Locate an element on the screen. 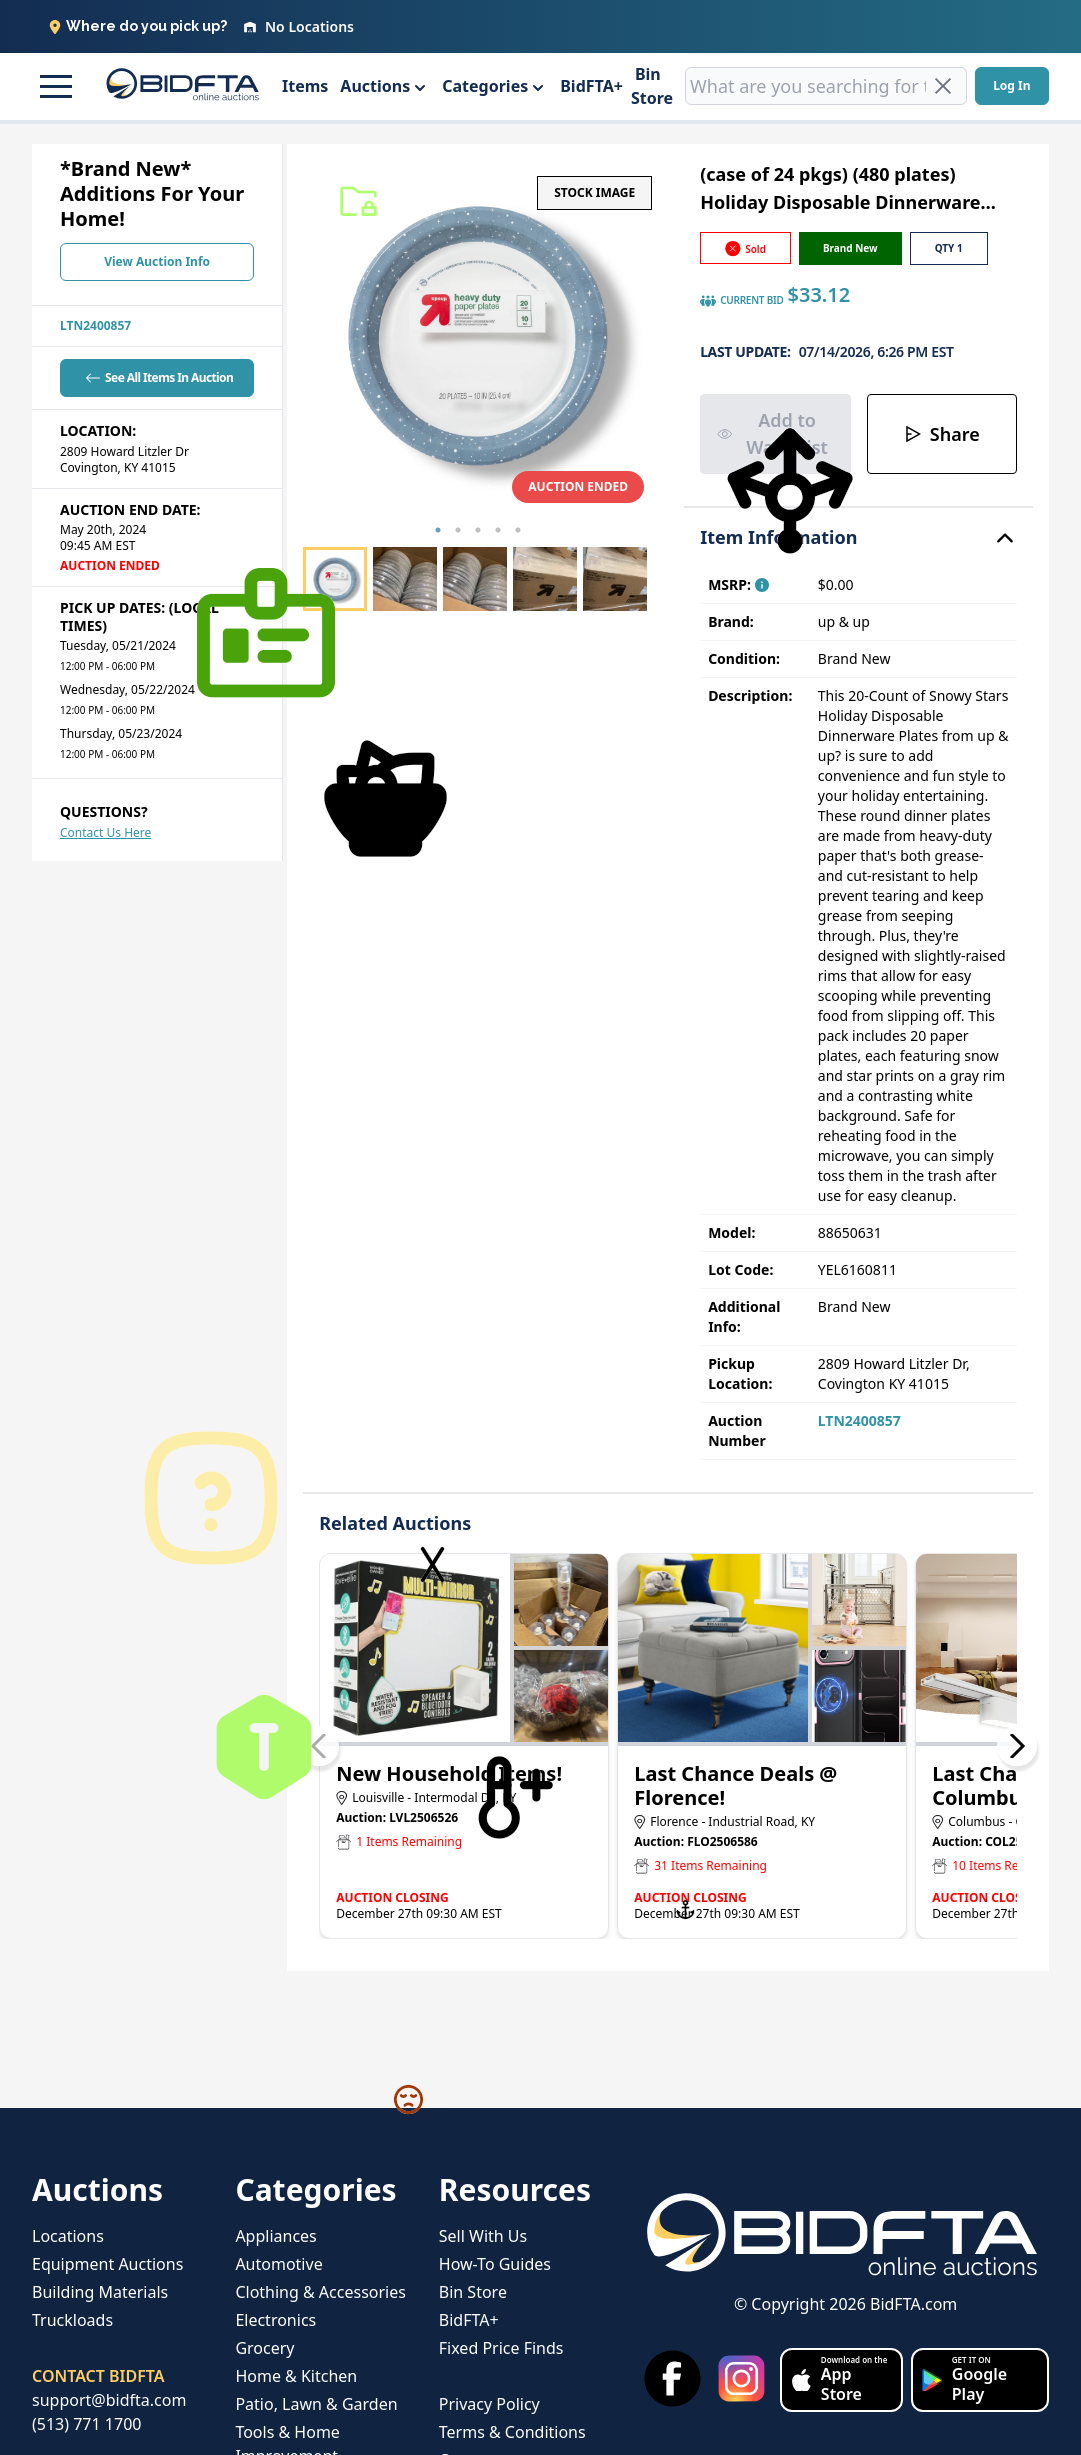  text or typography tool is located at coordinates (264, 1747).